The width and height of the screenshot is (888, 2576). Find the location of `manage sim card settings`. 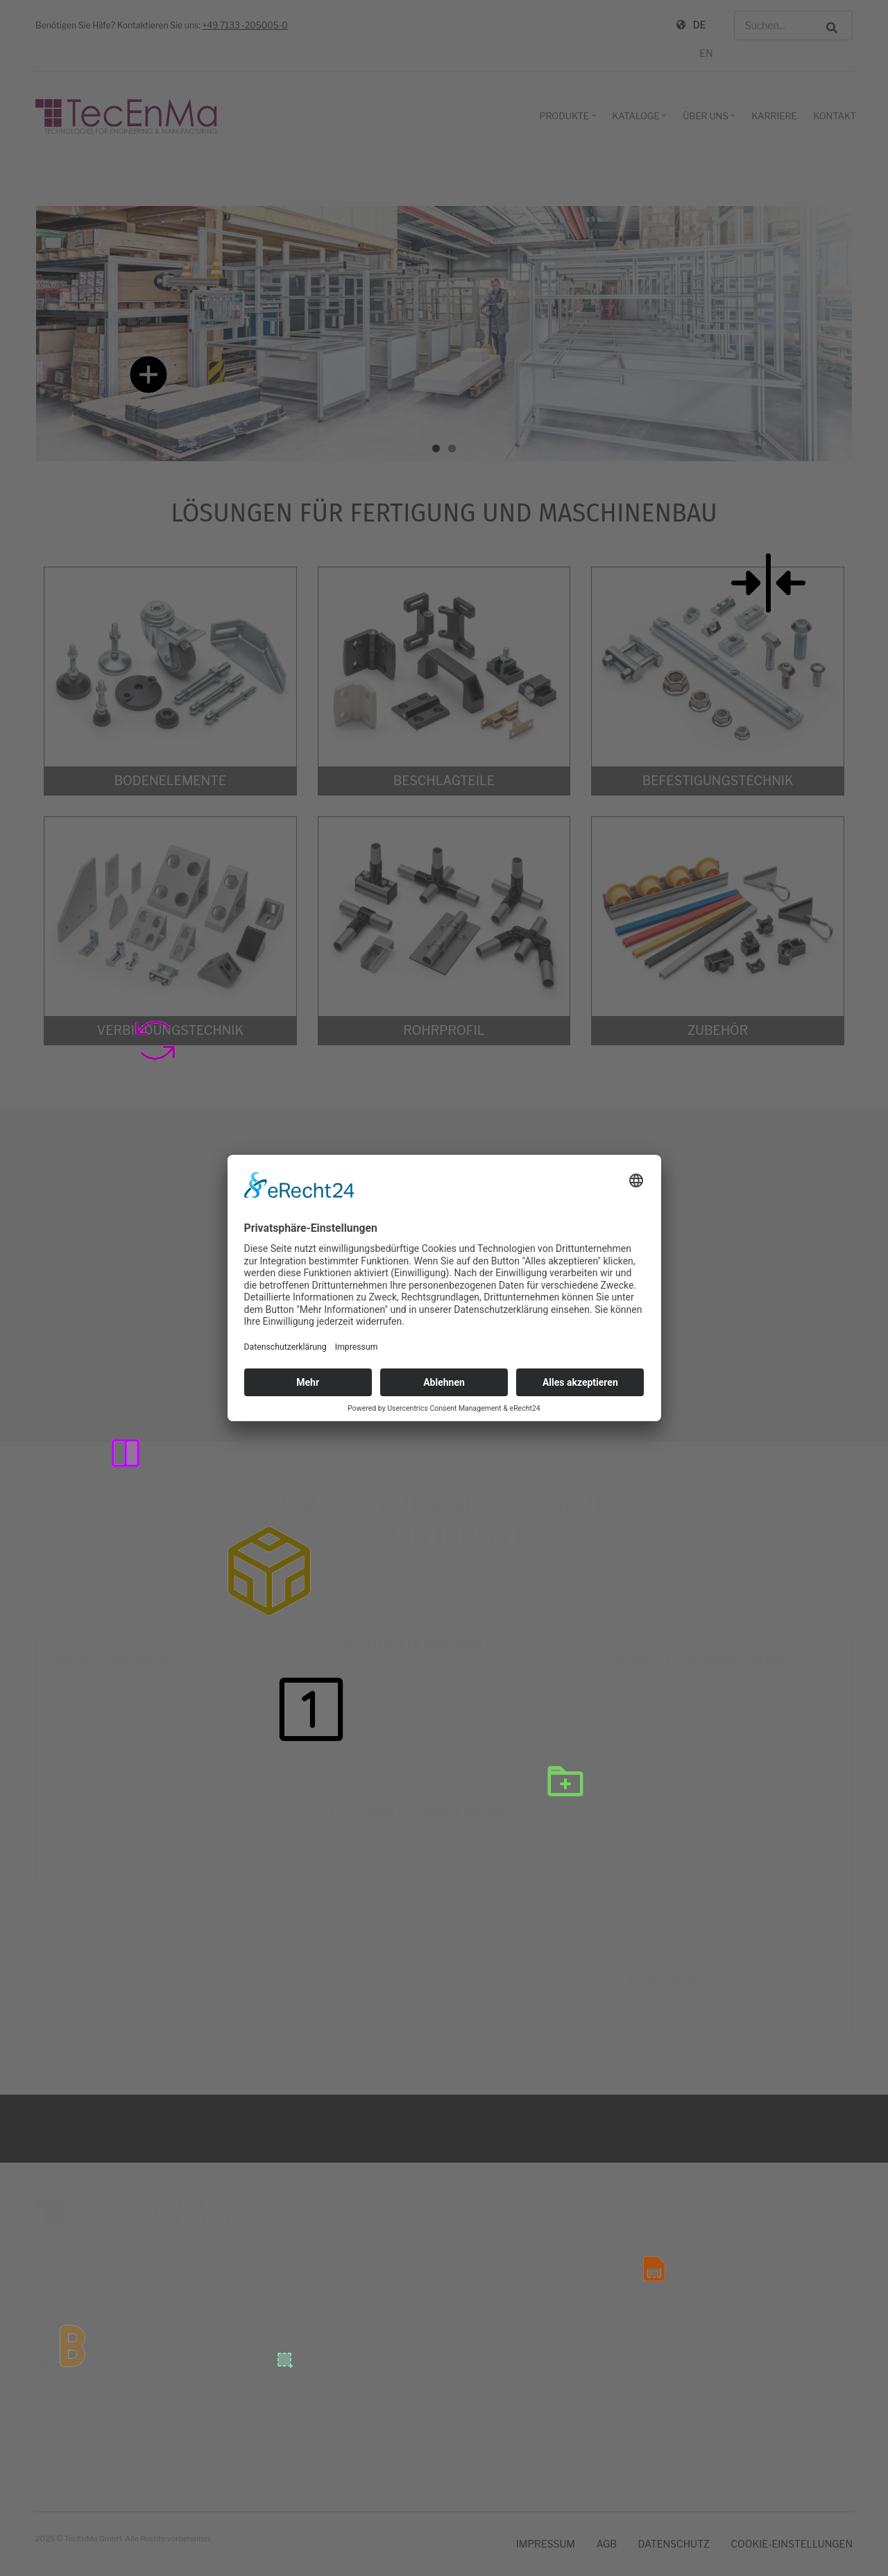

manage sim card settings is located at coordinates (654, 2269).